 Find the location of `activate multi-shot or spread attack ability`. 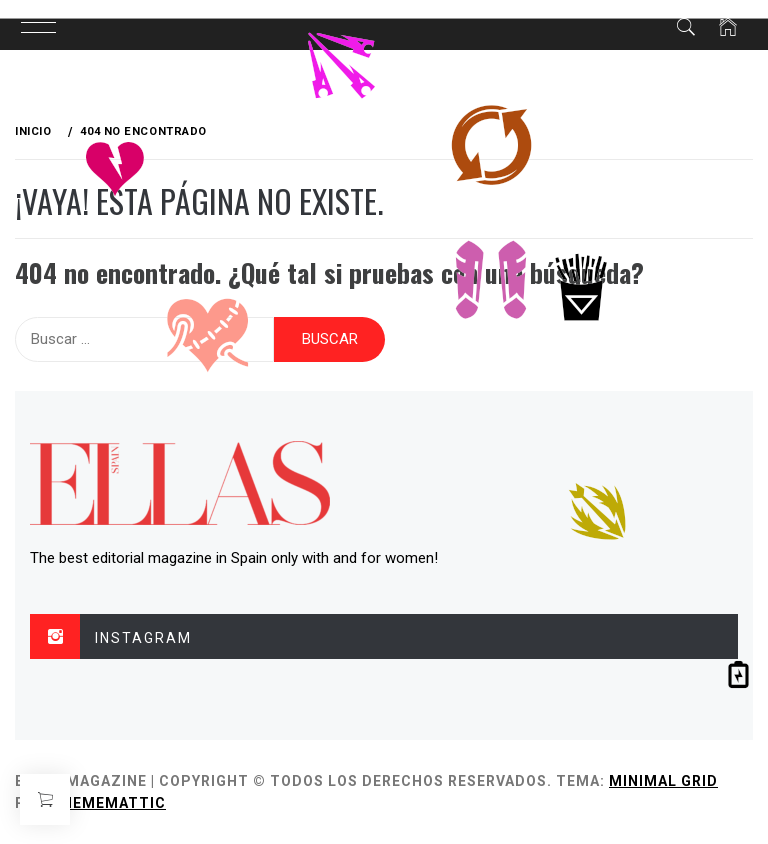

activate multi-shot or spread attack ability is located at coordinates (341, 65).